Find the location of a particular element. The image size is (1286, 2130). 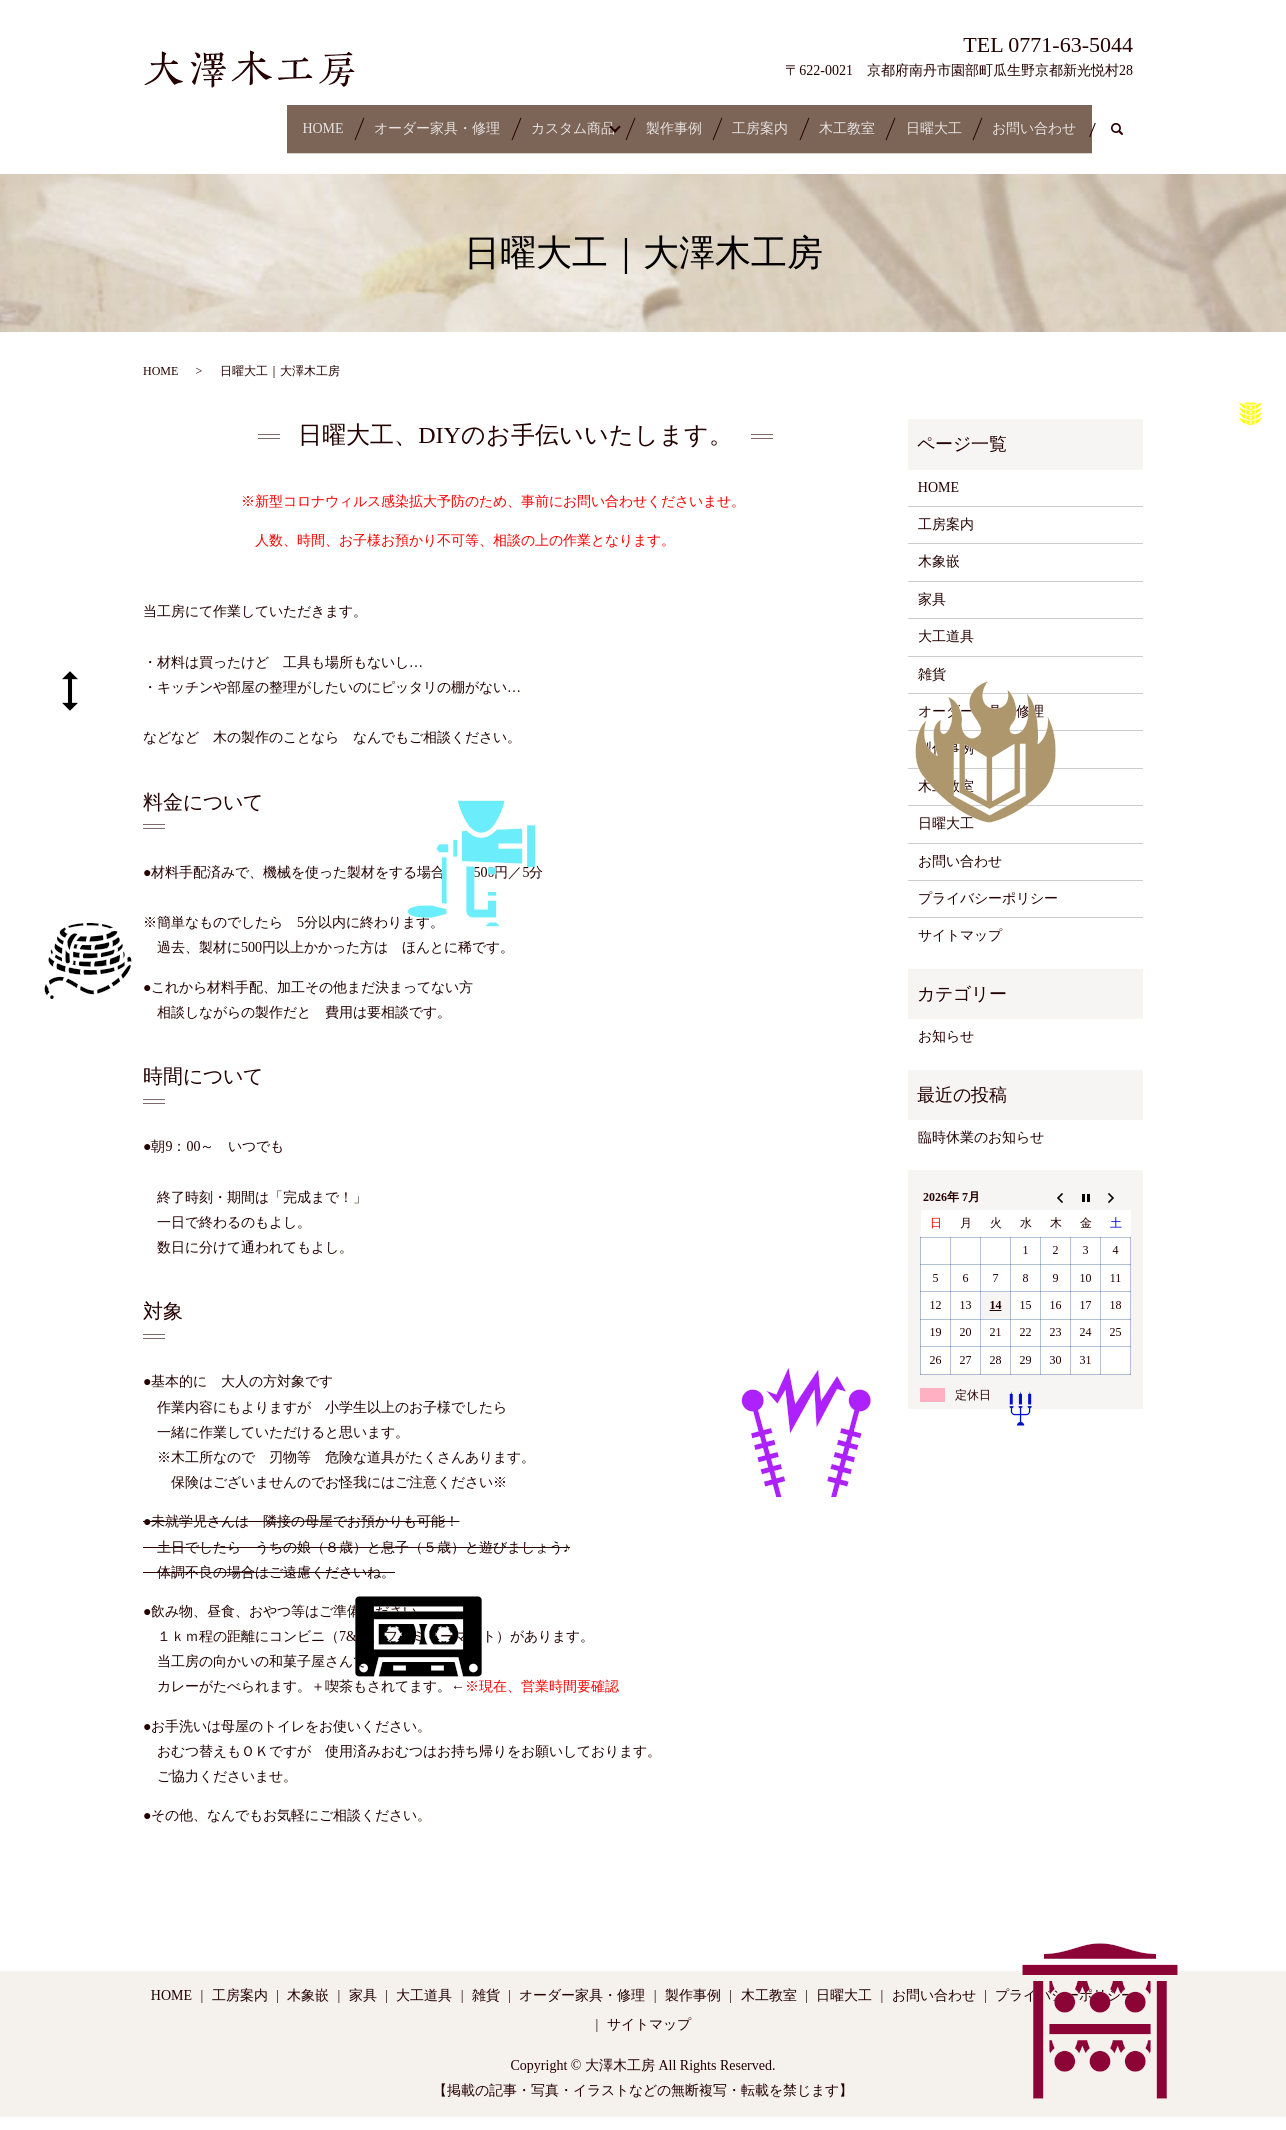

equip rope item in inventory is located at coordinates (88, 961).